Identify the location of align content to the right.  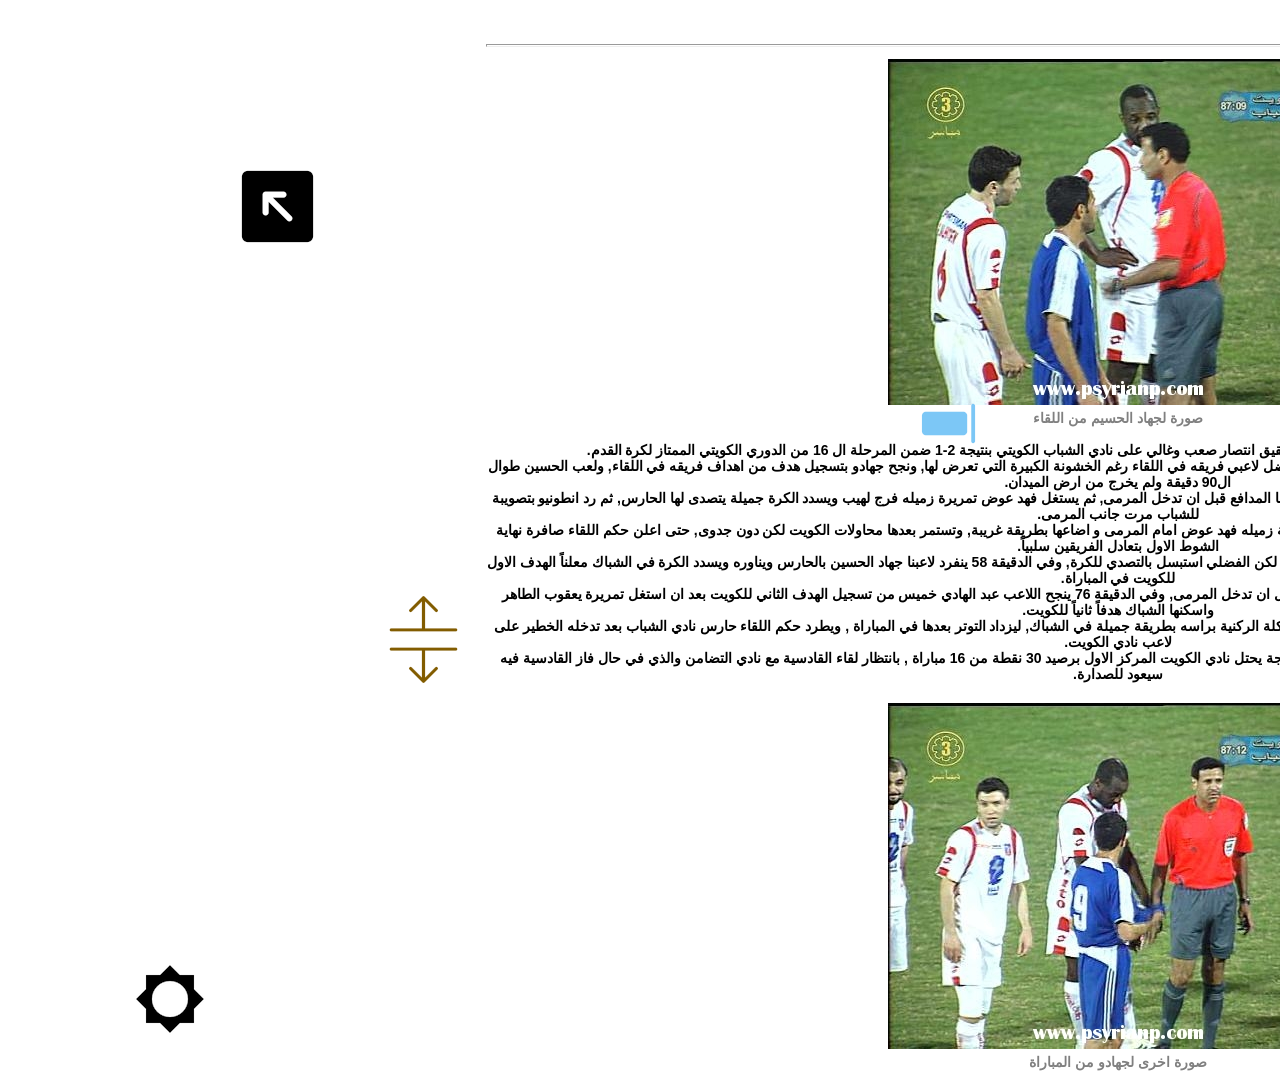
(949, 423).